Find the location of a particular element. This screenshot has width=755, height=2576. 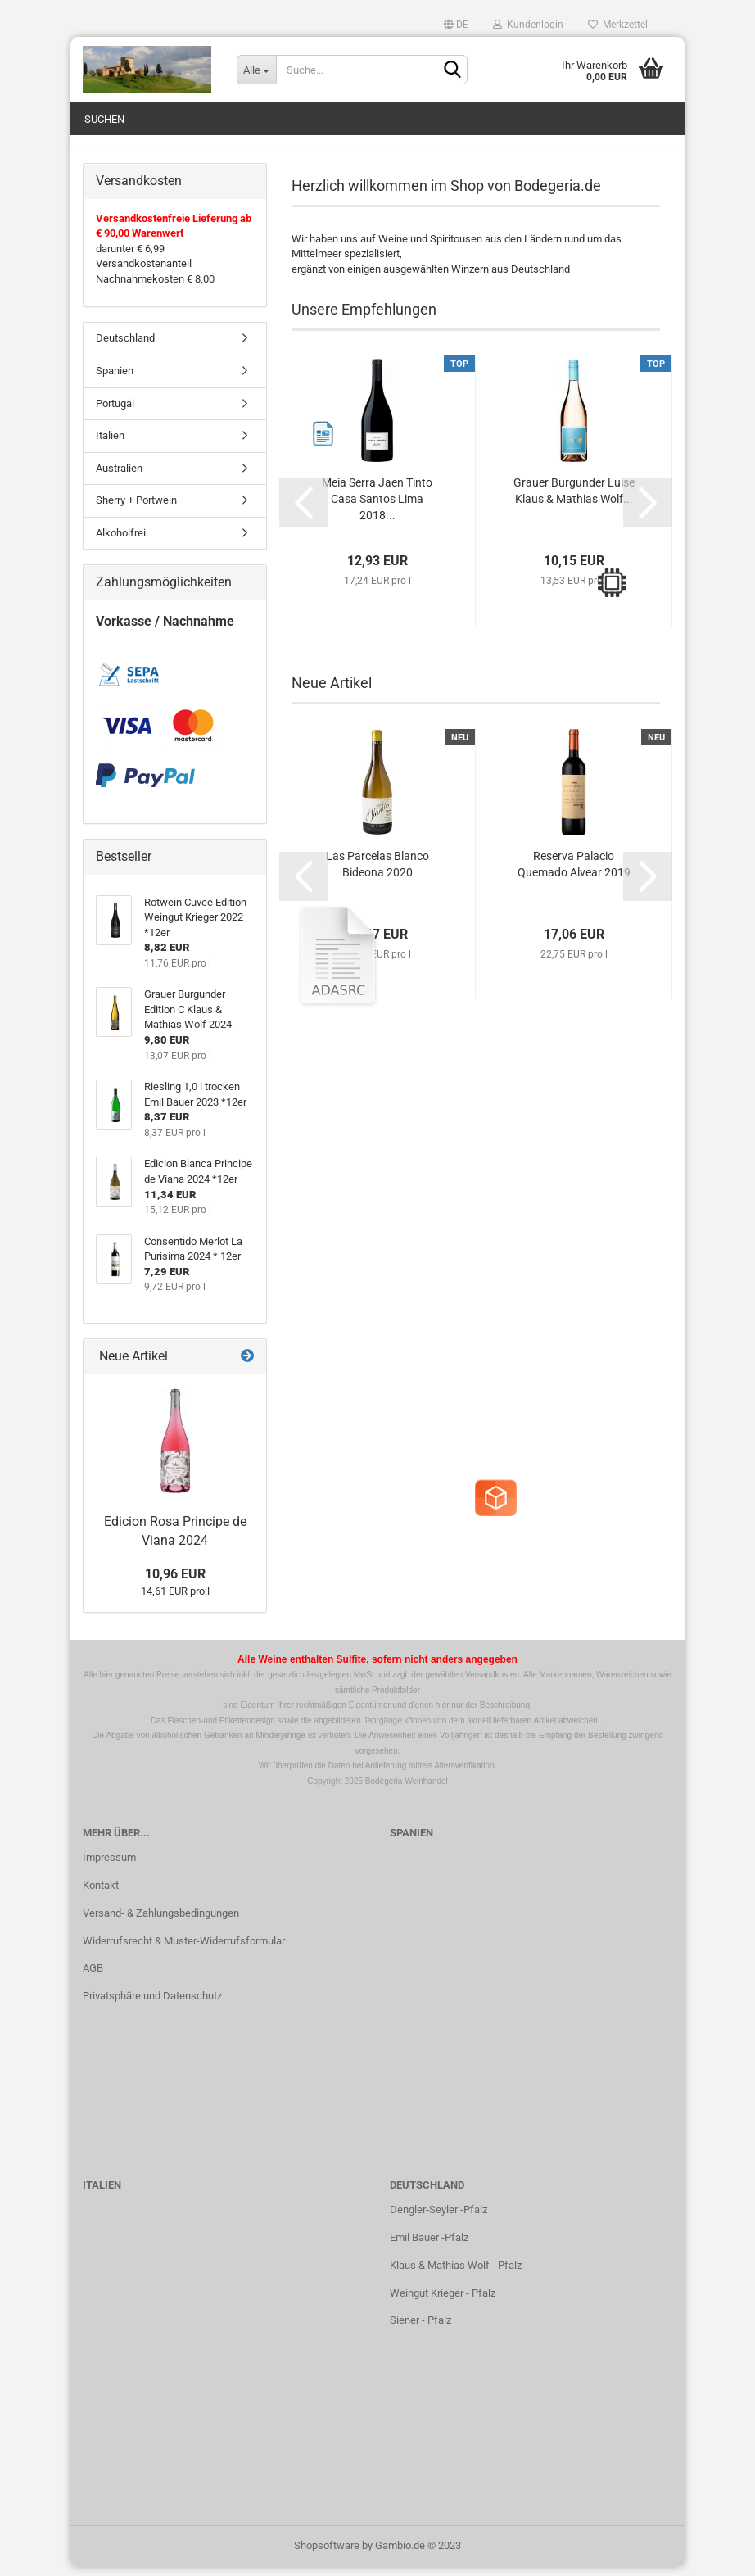

3D model file in STL binary format is located at coordinates (495, 1496).